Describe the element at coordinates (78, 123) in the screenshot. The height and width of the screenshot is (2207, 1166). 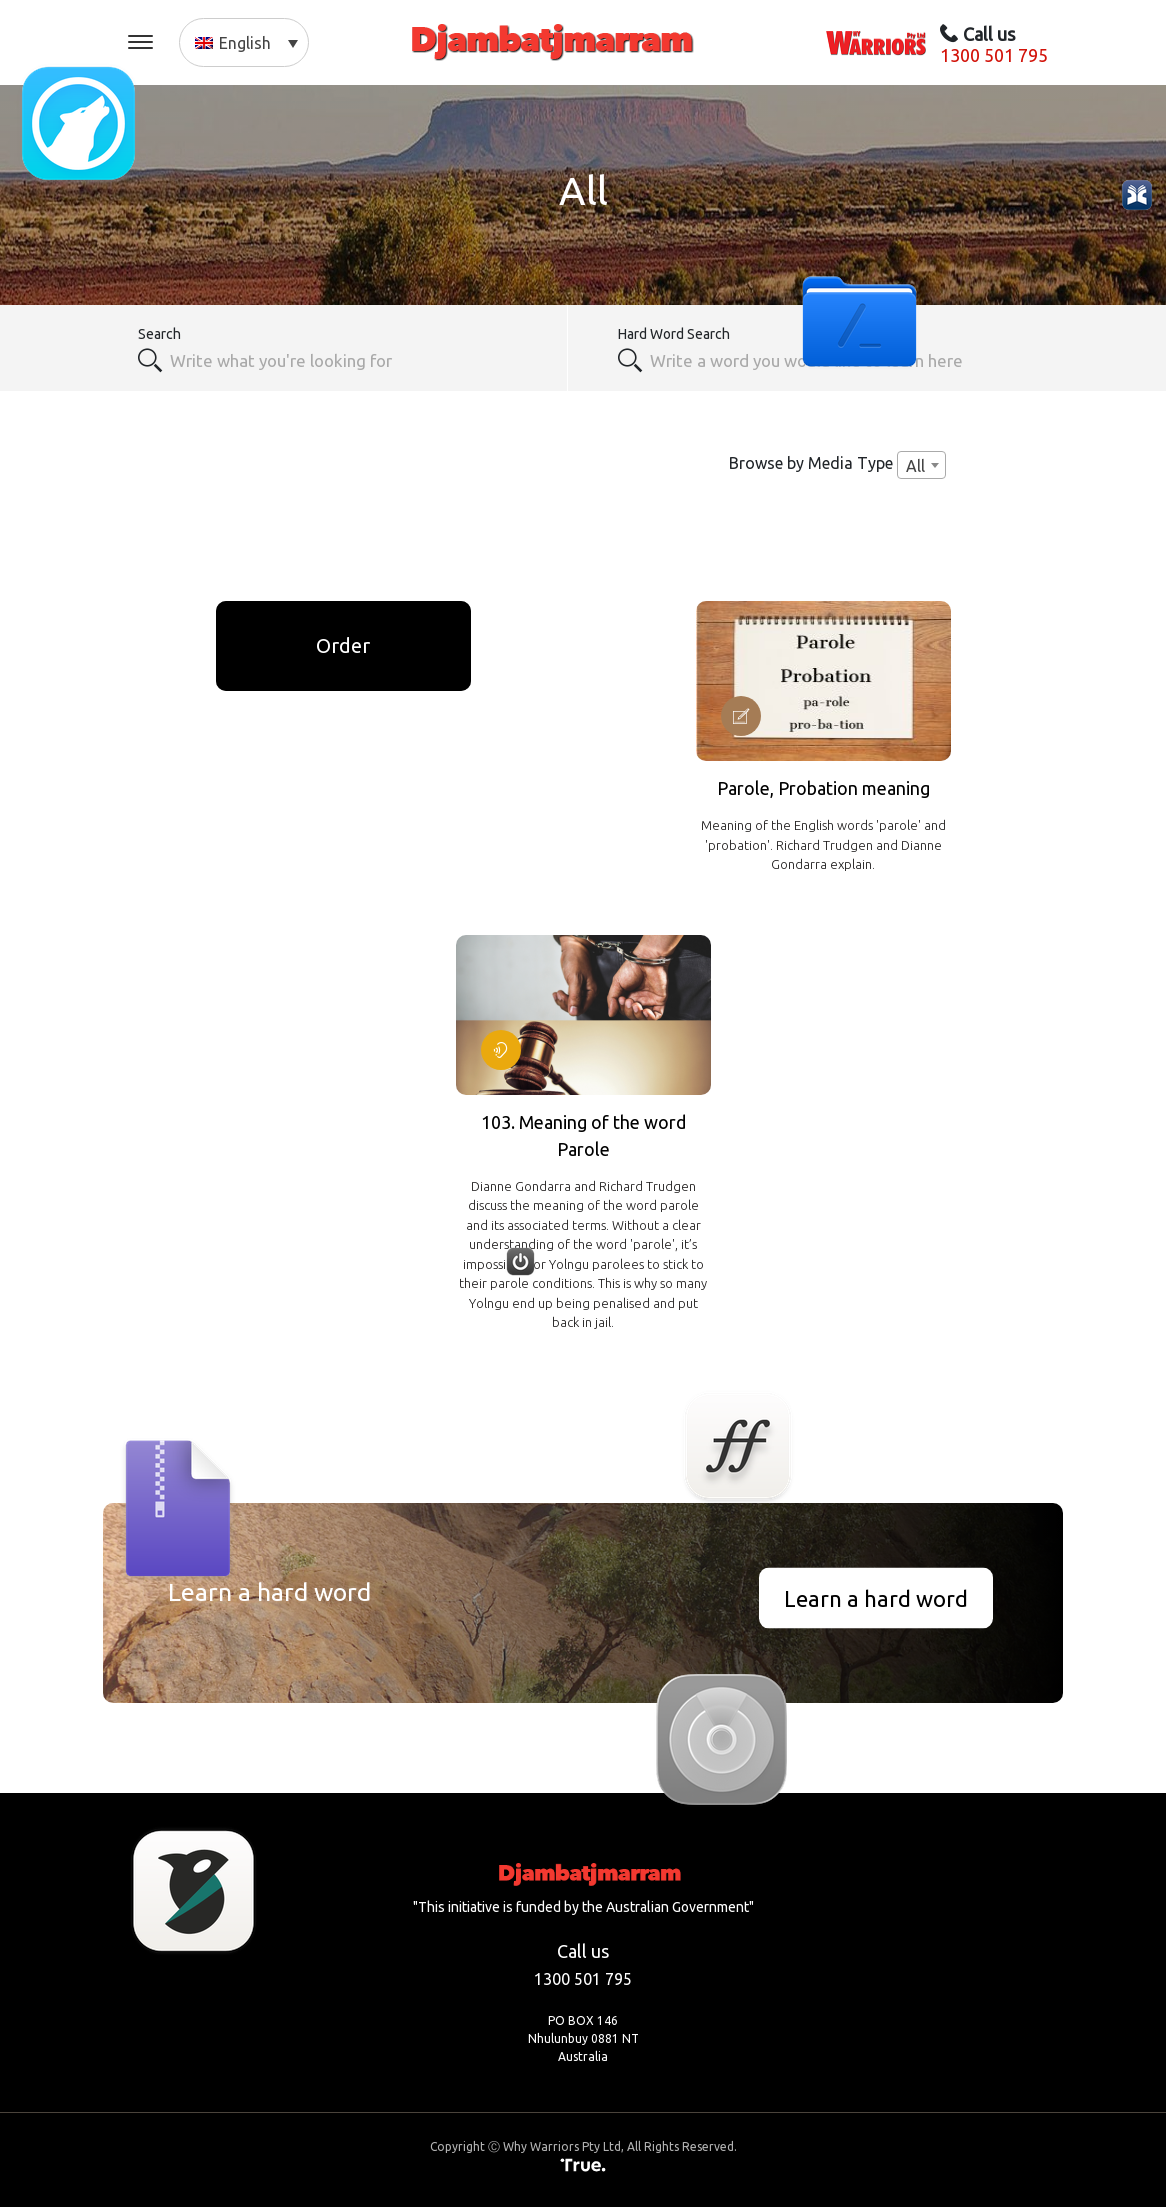
I see `open librewolf browser` at that location.